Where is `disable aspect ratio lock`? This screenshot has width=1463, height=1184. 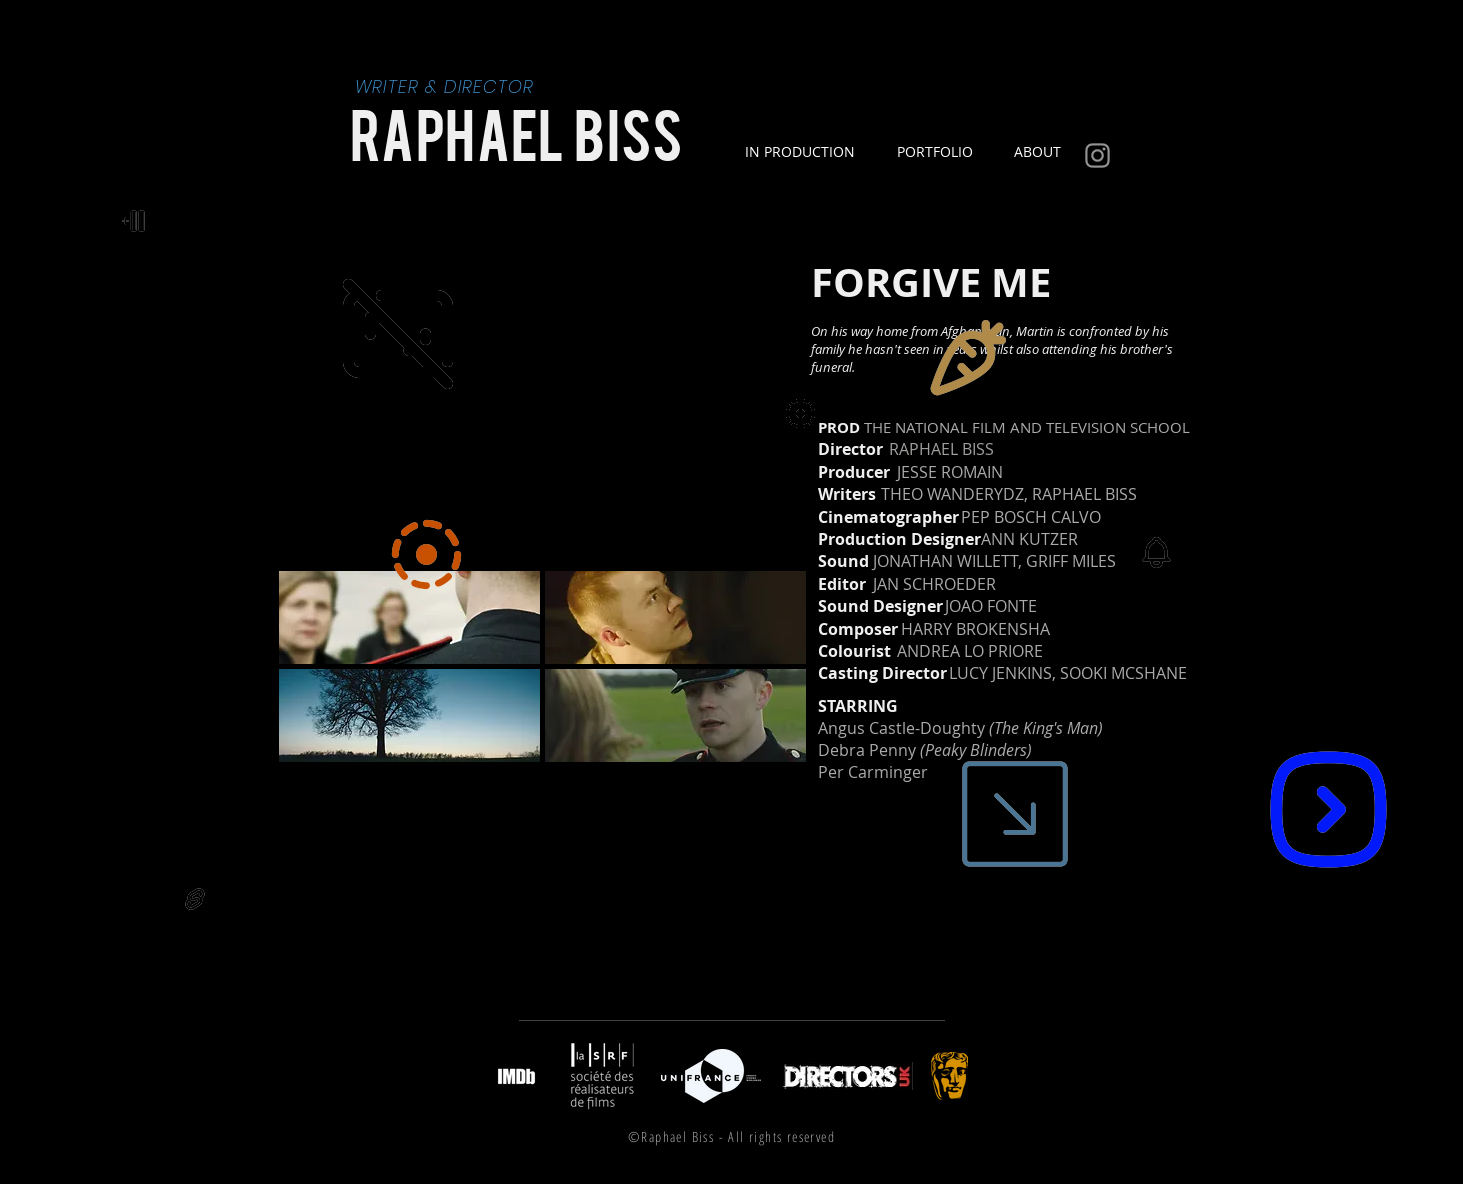
disable aspect ratio lock is located at coordinates (398, 334).